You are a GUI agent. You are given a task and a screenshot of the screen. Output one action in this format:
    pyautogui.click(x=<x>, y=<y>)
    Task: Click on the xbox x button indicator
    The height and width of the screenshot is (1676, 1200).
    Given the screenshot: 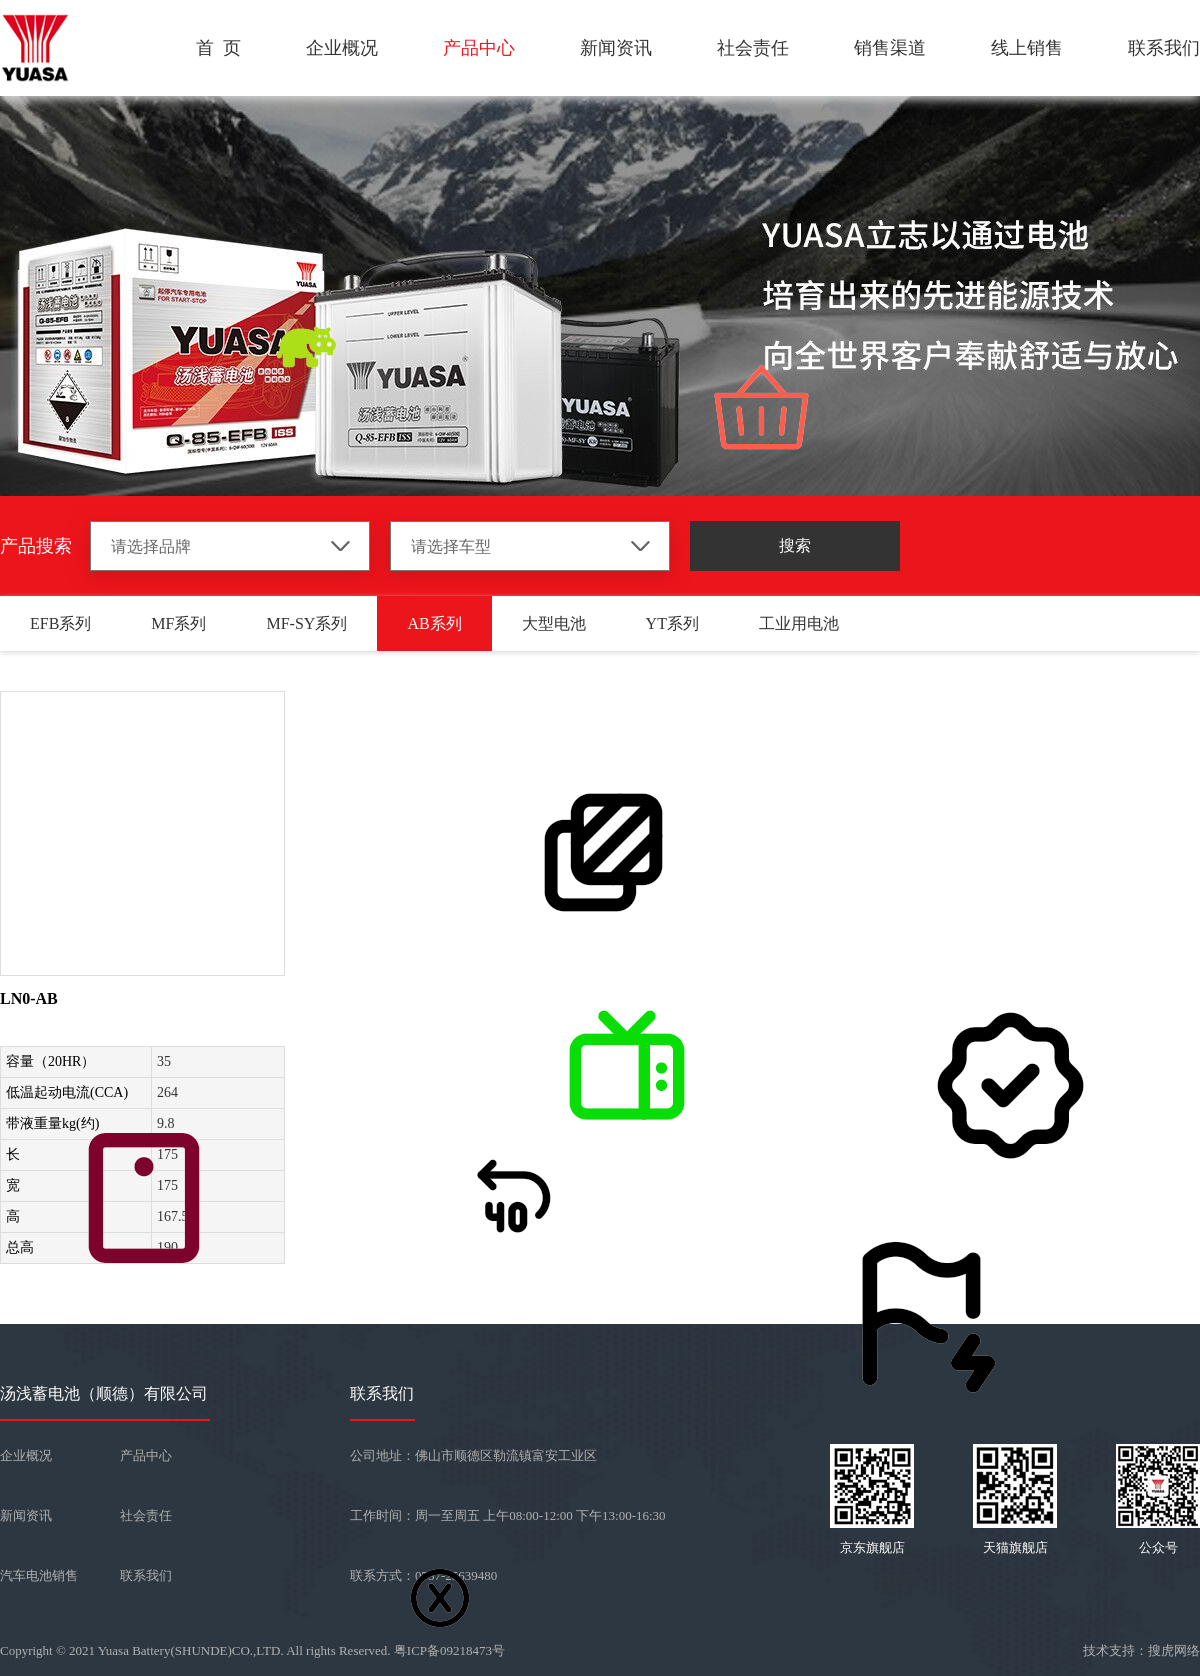 What is the action you would take?
    pyautogui.click(x=440, y=1598)
    